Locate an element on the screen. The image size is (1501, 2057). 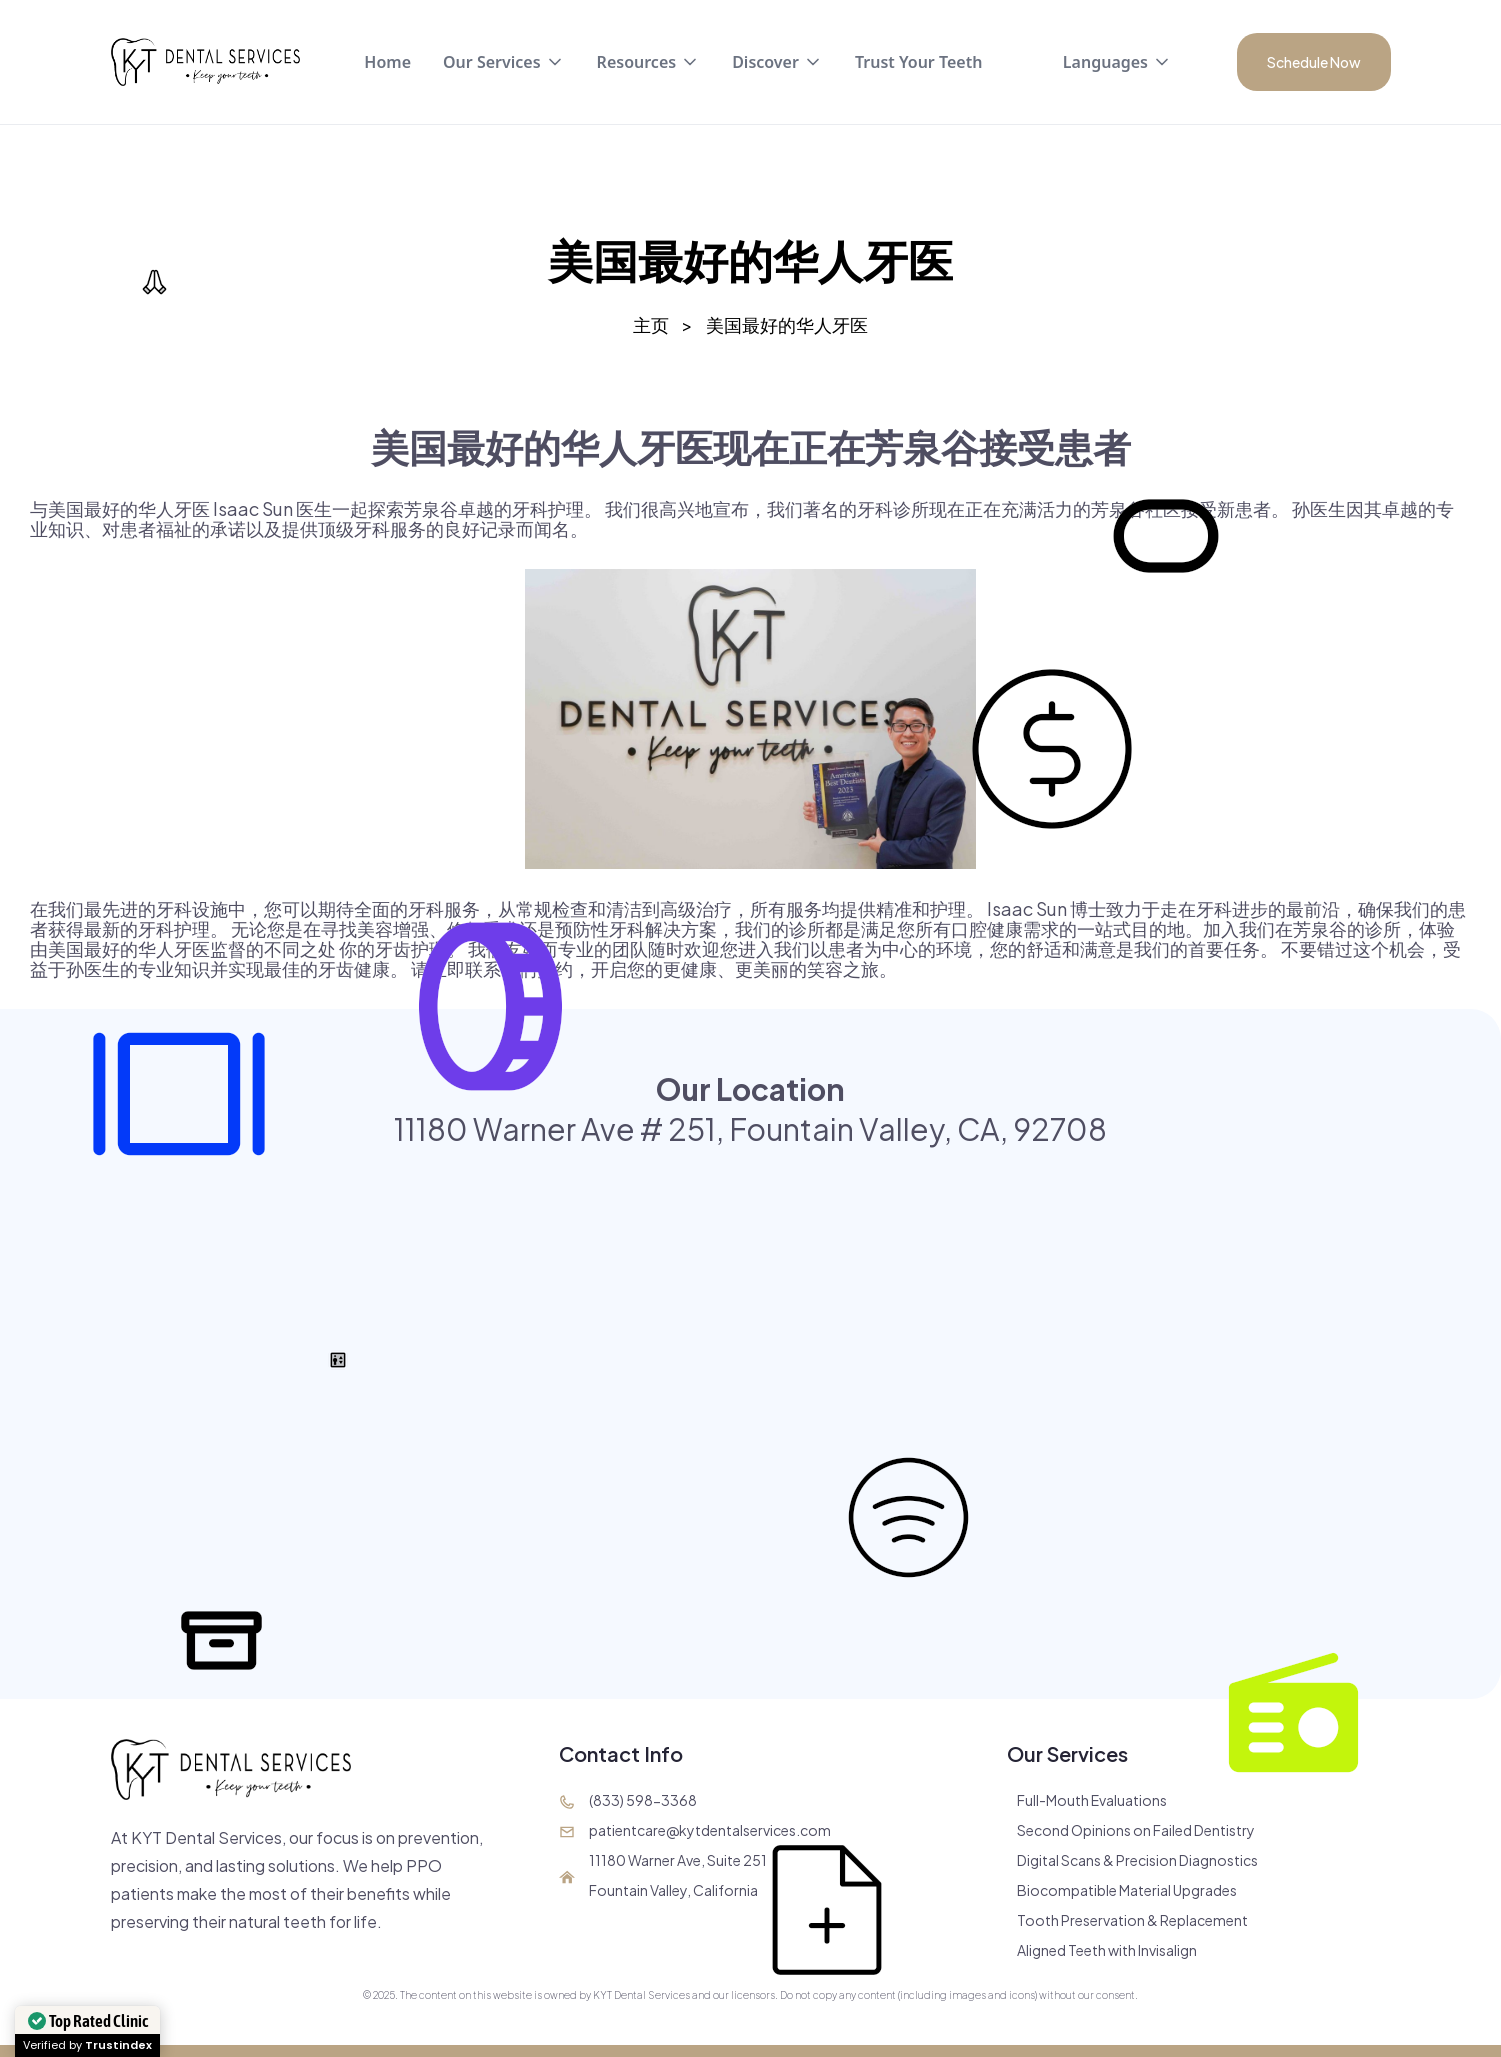
open radio or audio streaming is located at coordinates (1293, 1722).